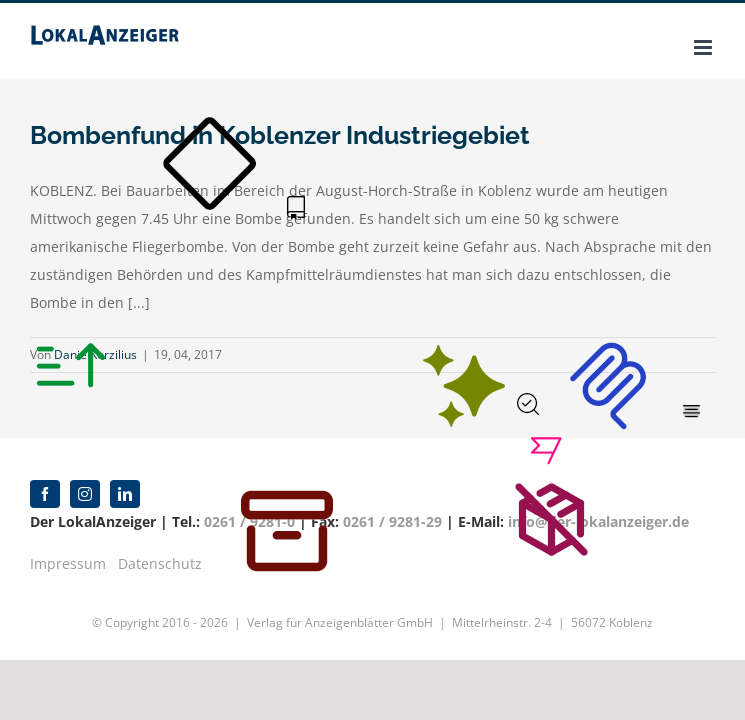 This screenshot has width=745, height=720. Describe the element at coordinates (287, 531) in the screenshot. I see `archive selected items` at that location.